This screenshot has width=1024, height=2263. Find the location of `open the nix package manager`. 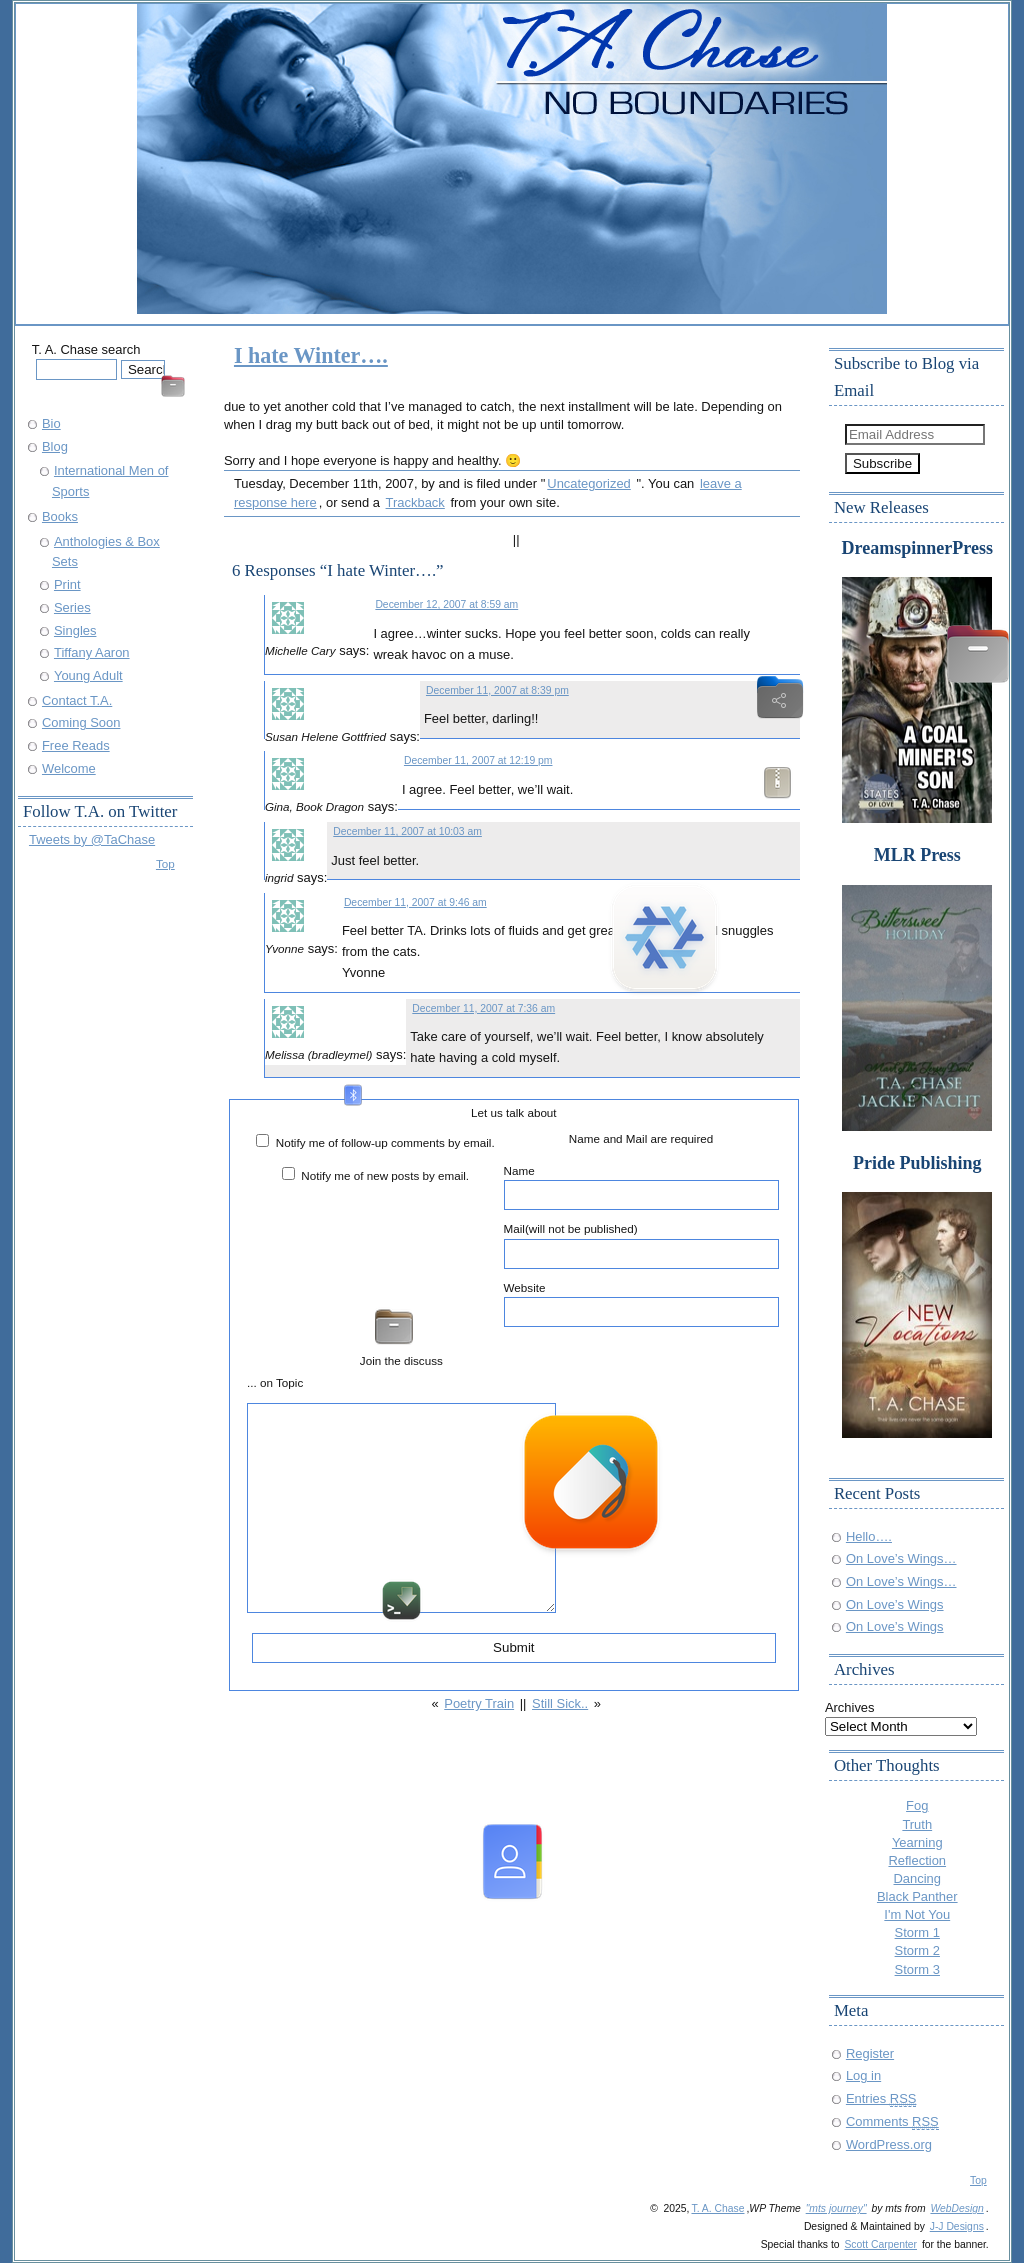

open the nix package manager is located at coordinates (664, 937).